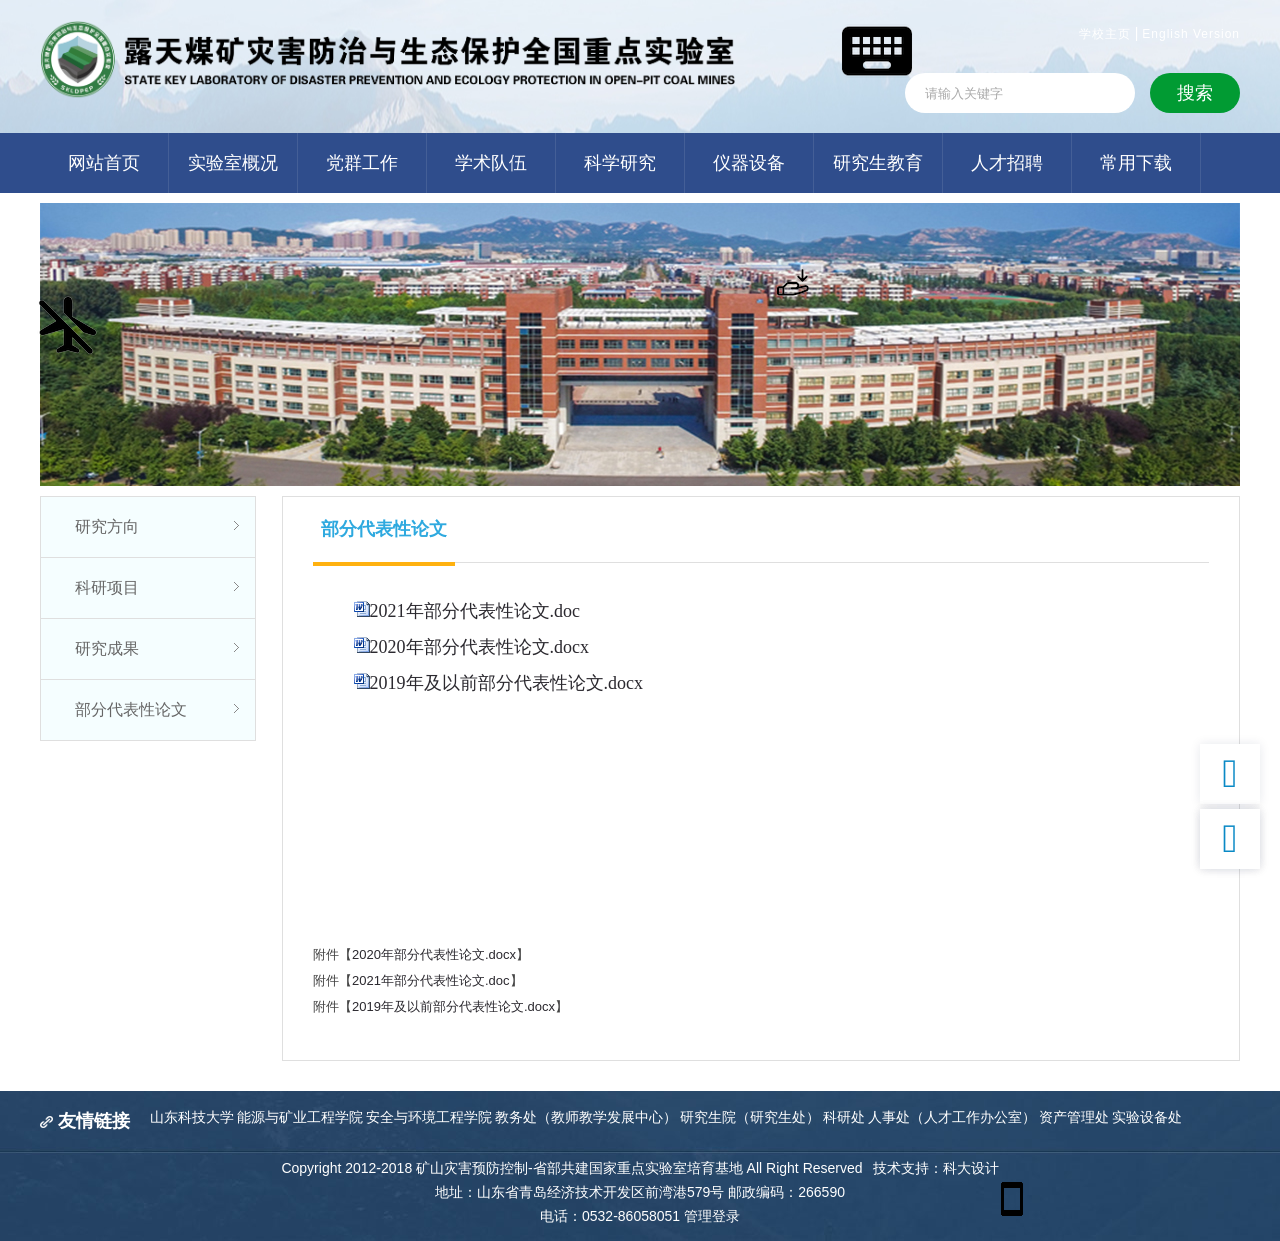 This screenshot has width=1280, height=1241. What do you see at coordinates (68, 325) in the screenshot?
I see `airplane mode is currently disabled` at bounding box center [68, 325].